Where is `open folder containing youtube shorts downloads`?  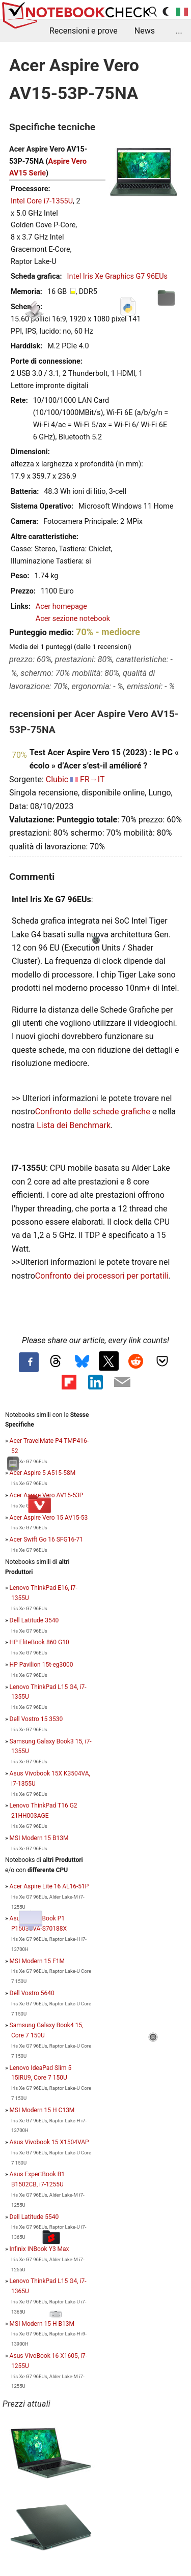
open folder containing youtube shorts downloads is located at coordinates (51, 2237).